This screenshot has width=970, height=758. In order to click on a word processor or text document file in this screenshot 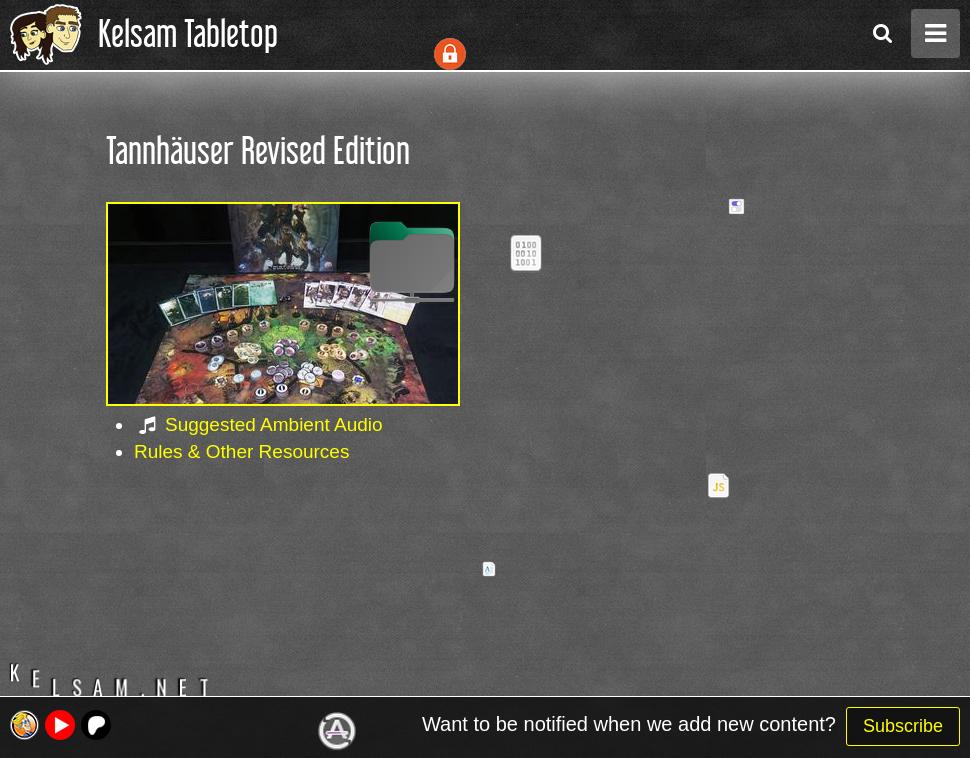, I will do `click(489, 569)`.